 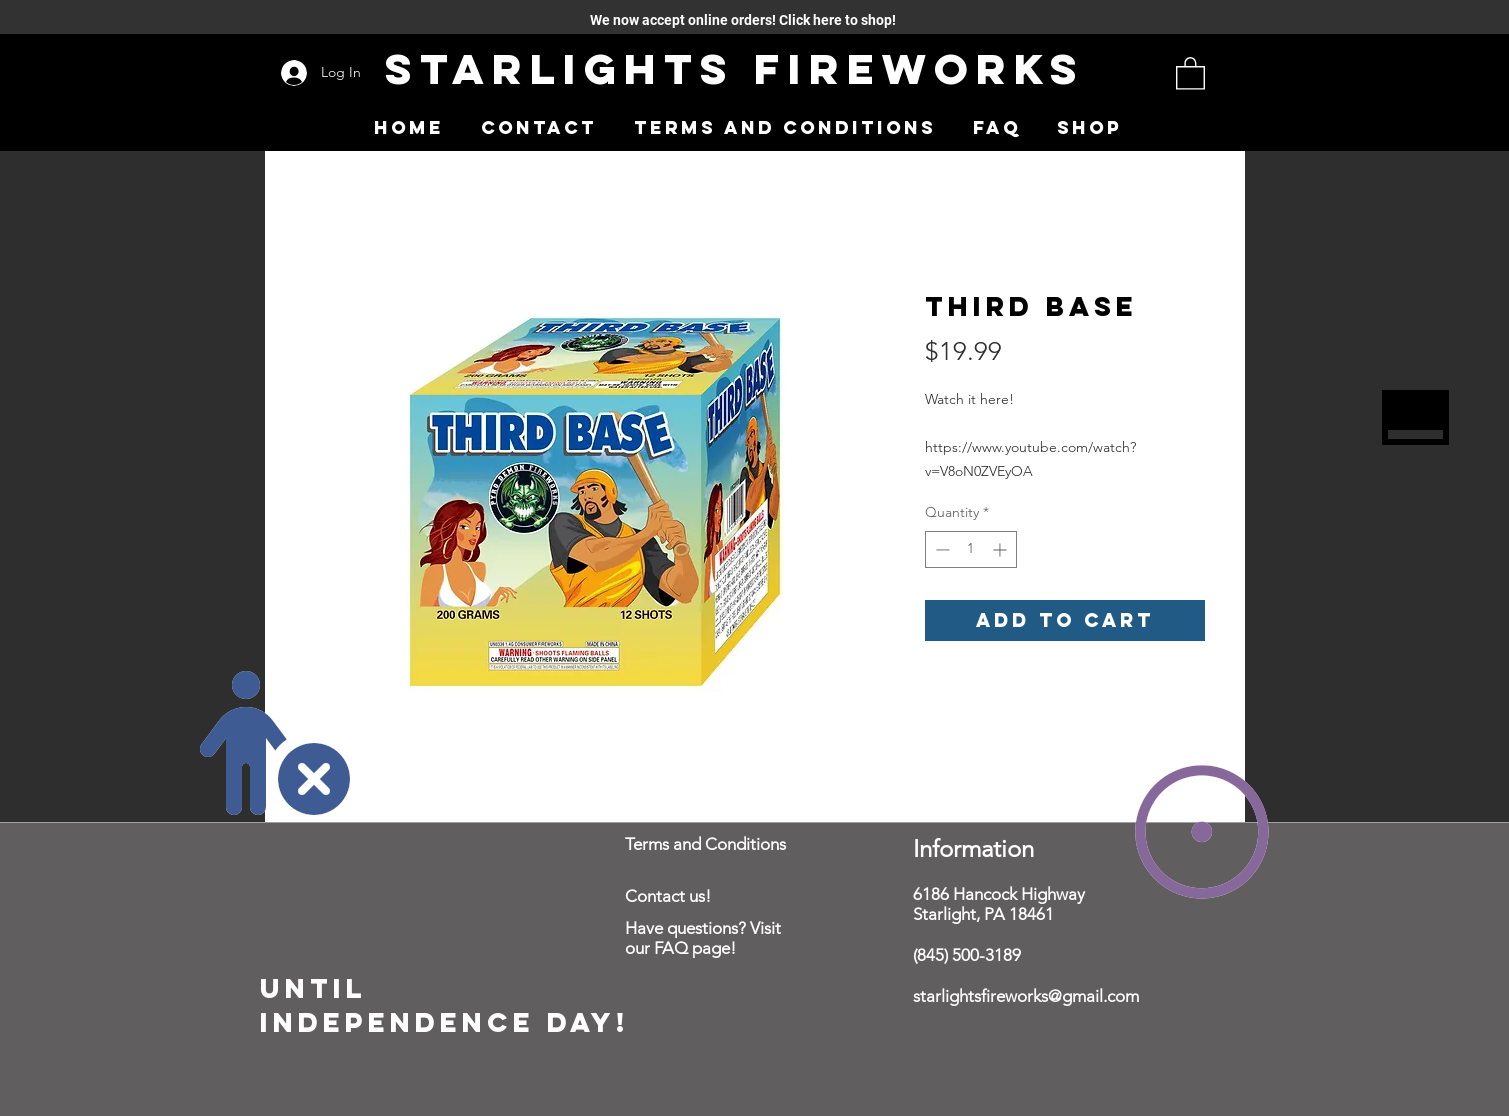 What do you see at coordinates (1415, 417) in the screenshot?
I see `access call-to-action banner or overlay` at bounding box center [1415, 417].